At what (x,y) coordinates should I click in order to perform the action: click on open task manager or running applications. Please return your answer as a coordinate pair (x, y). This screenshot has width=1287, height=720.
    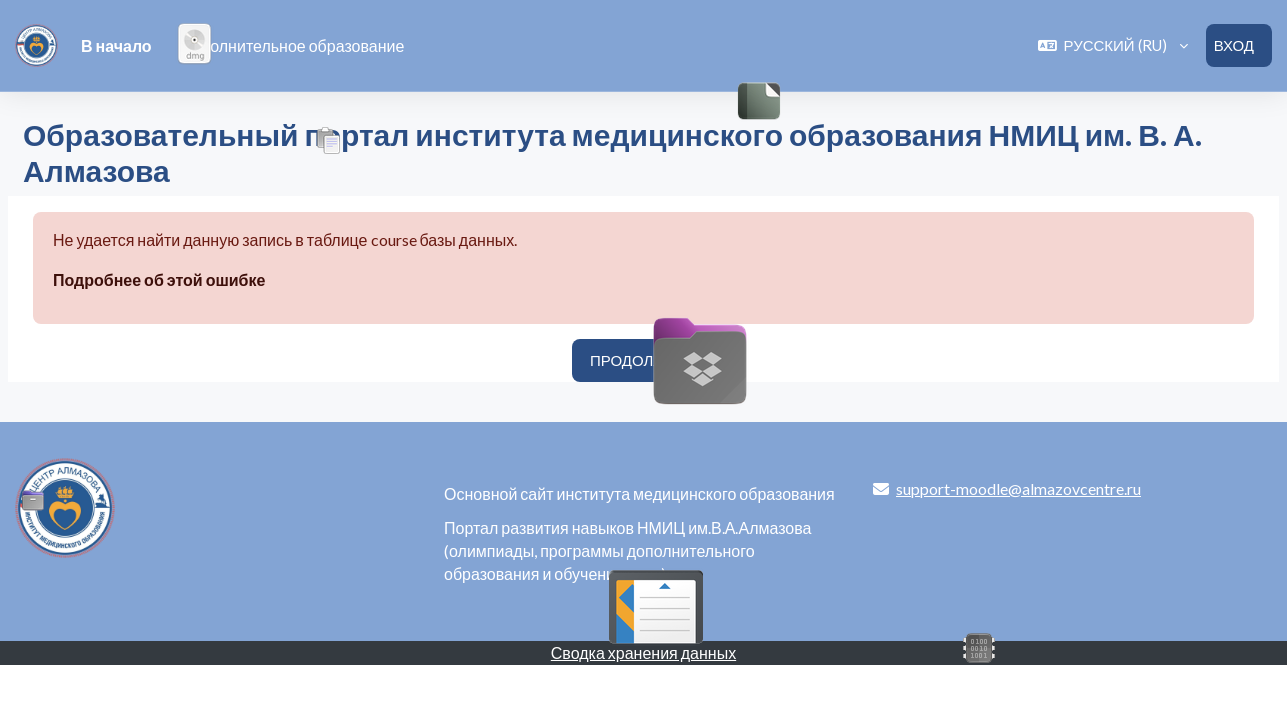
    Looking at the image, I should click on (656, 608).